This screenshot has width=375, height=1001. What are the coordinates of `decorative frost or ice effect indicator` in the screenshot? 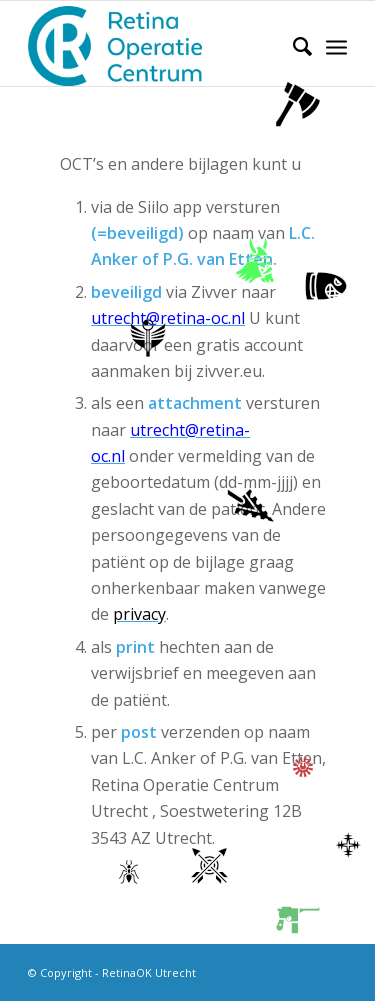 It's located at (348, 845).